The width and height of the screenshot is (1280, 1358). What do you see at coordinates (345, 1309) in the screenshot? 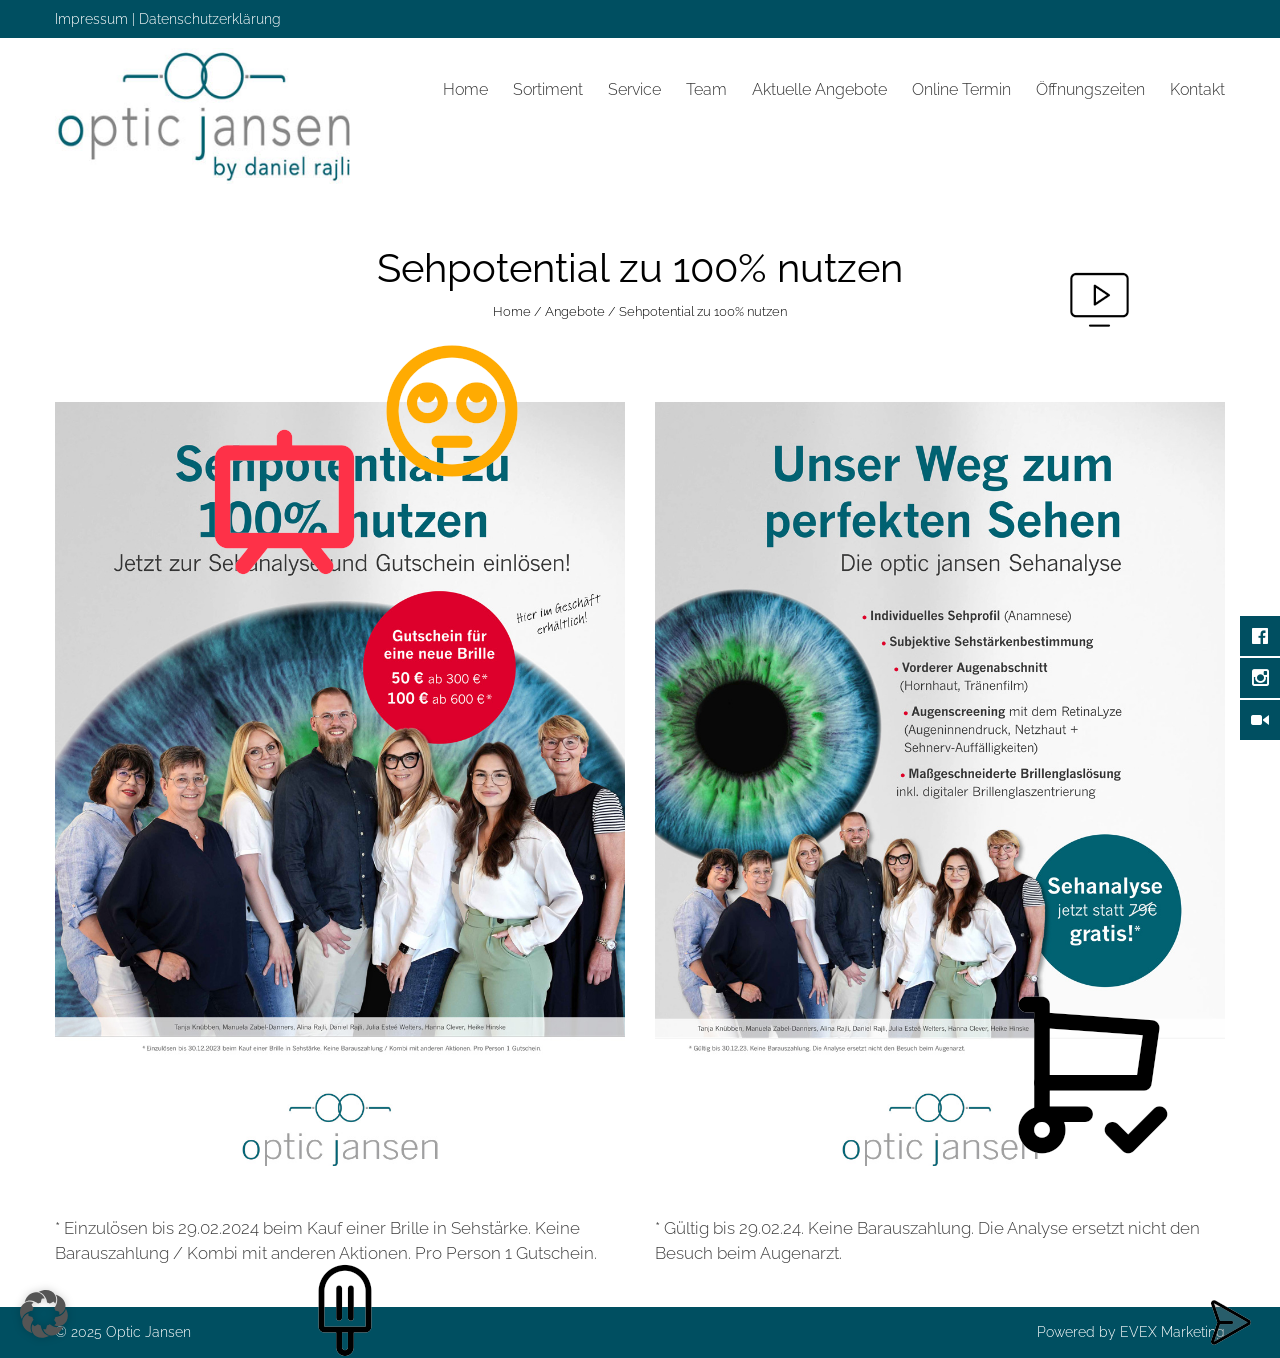
I see `browse frozen treats or dessert options` at bounding box center [345, 1309].